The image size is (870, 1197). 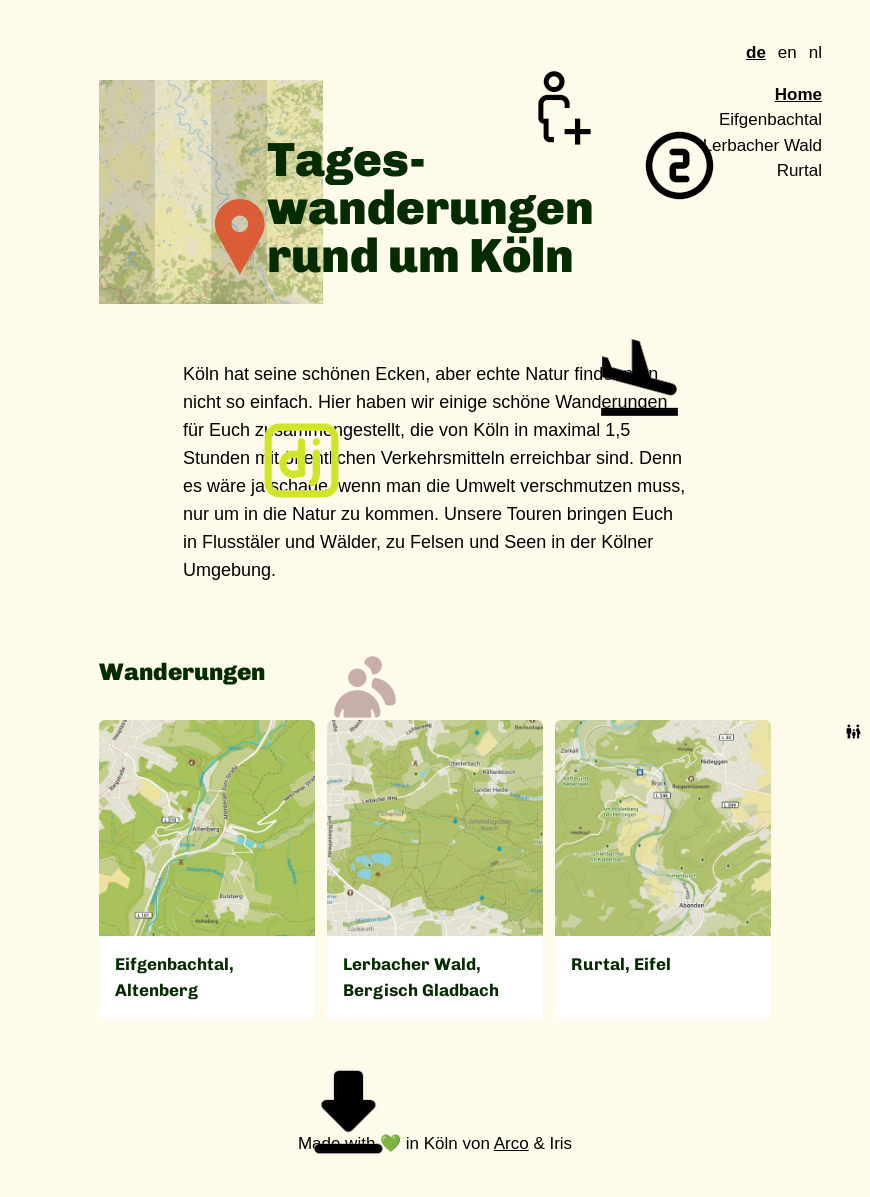 What do you see at coordinates (679, 165) in the screenshot?
I see `indicates step 2 in a multi-step process` at bounding box center [679, 165].